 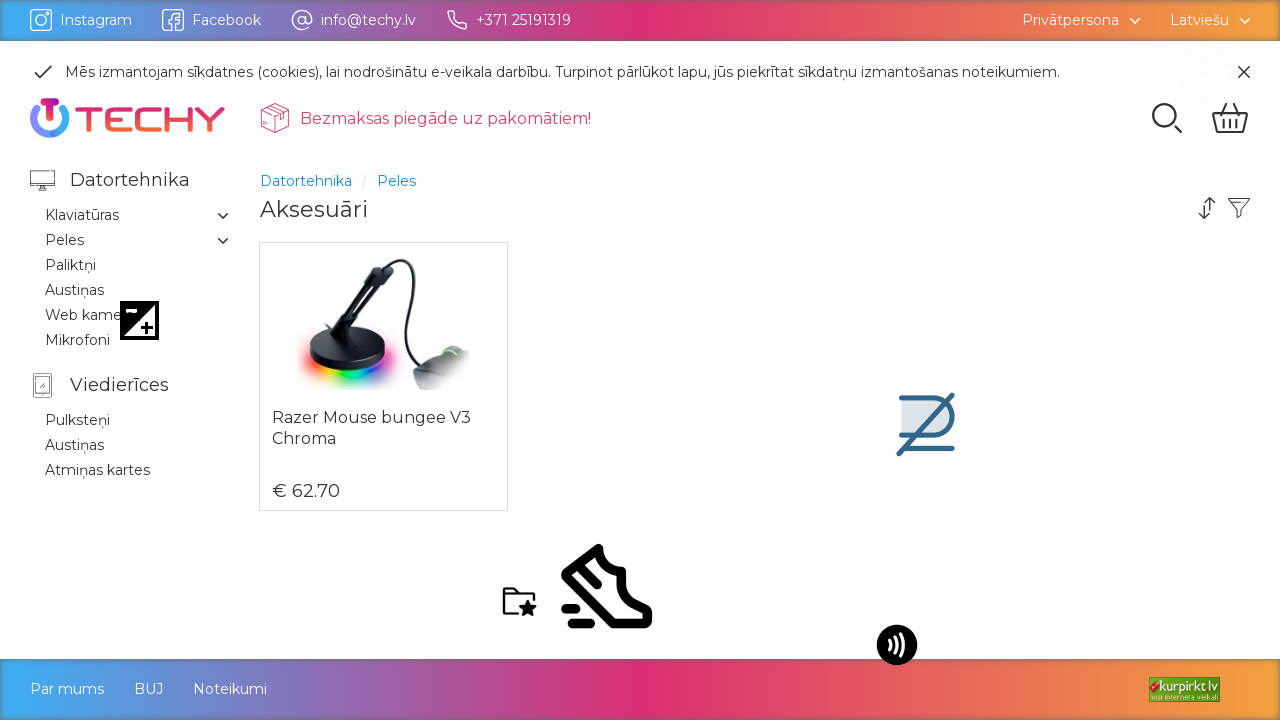 I want to click on access your starred or favorite files, so click(x=519, y=601).